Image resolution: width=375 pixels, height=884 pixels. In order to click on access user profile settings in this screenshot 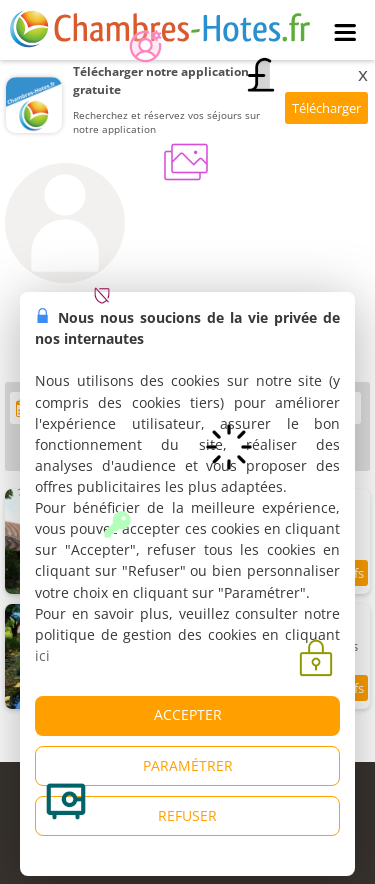, I will do `click(145, 46)`.